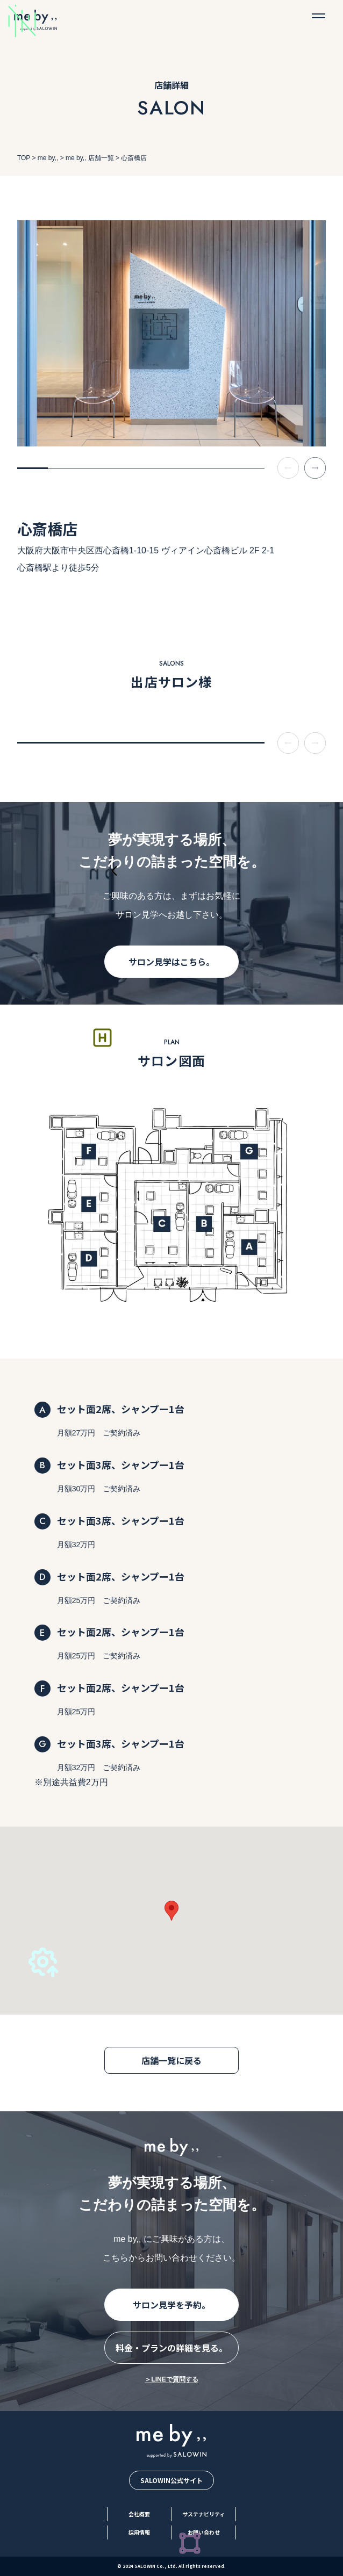  What do you see at coordinates (22, 21) in the screenshot?
I see `mute or disable audio input` at bounding box center [22, 21].